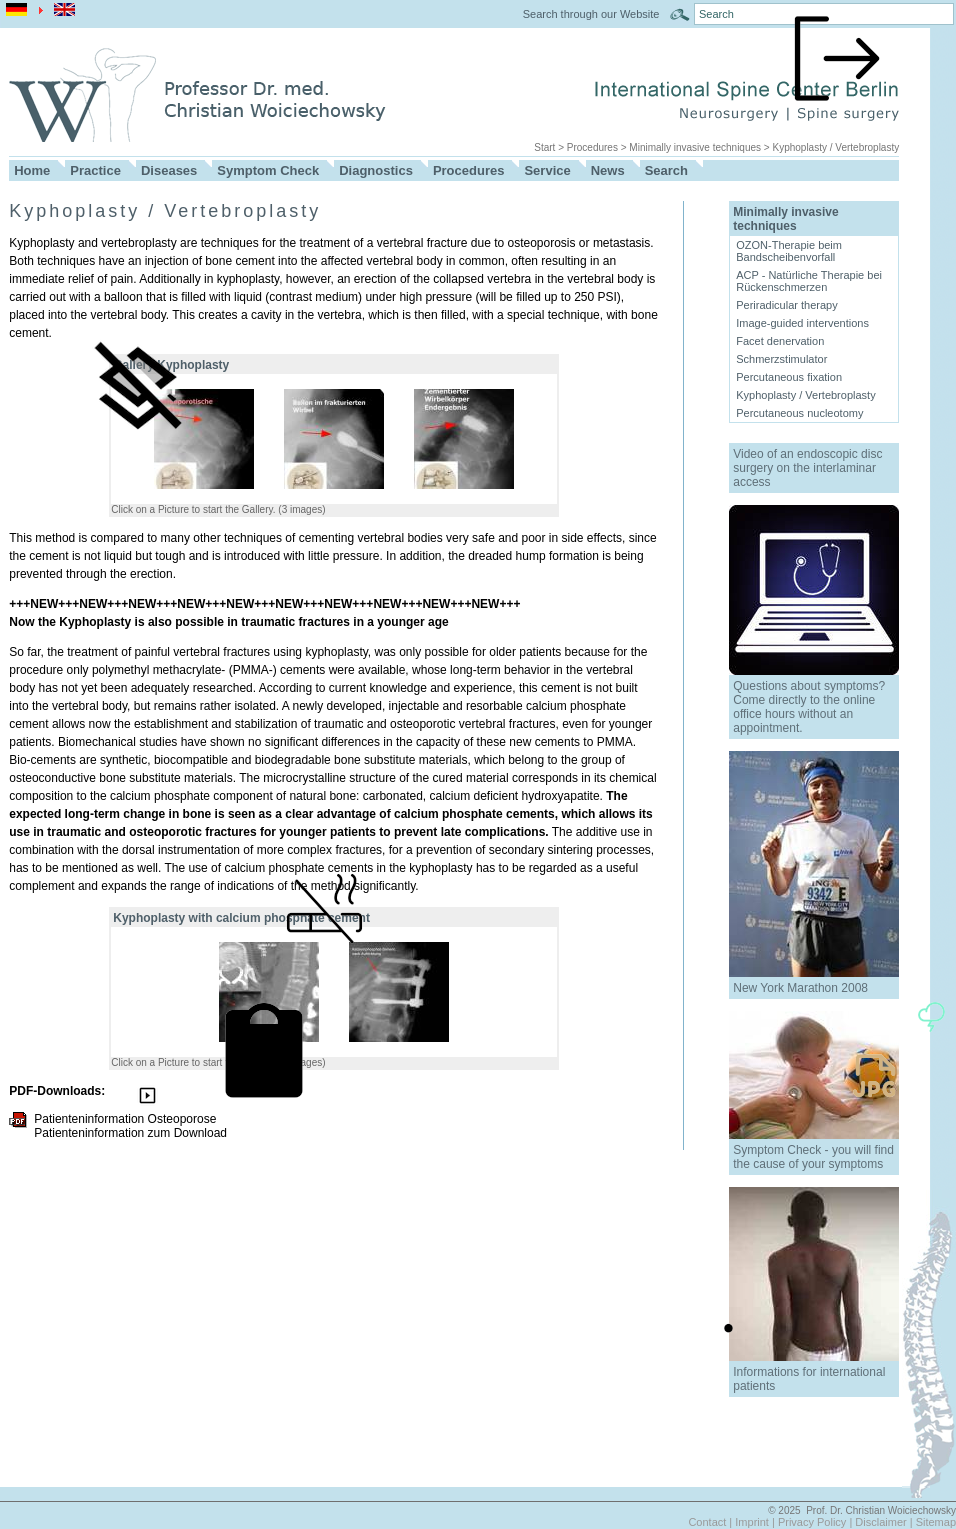  What do you see at coordinates (728, 1287) in the screenshot?
I see `no wifi signal available` at bounding box center [728, 1287].